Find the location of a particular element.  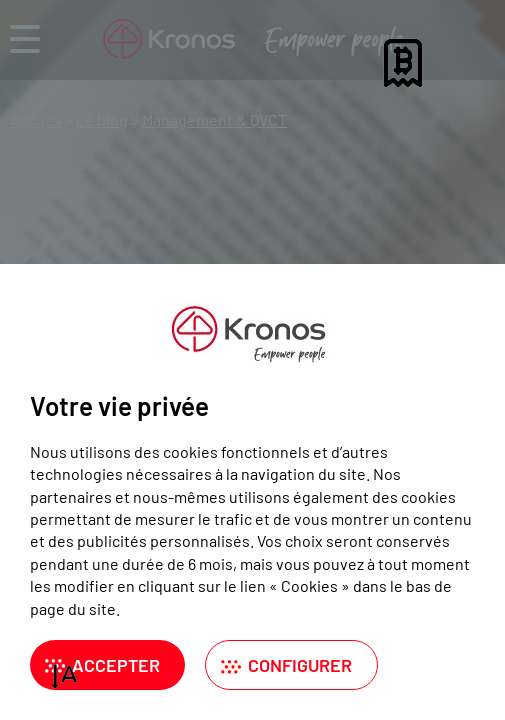

rotate text to vertical orientation is located at coordinates (64, 676).